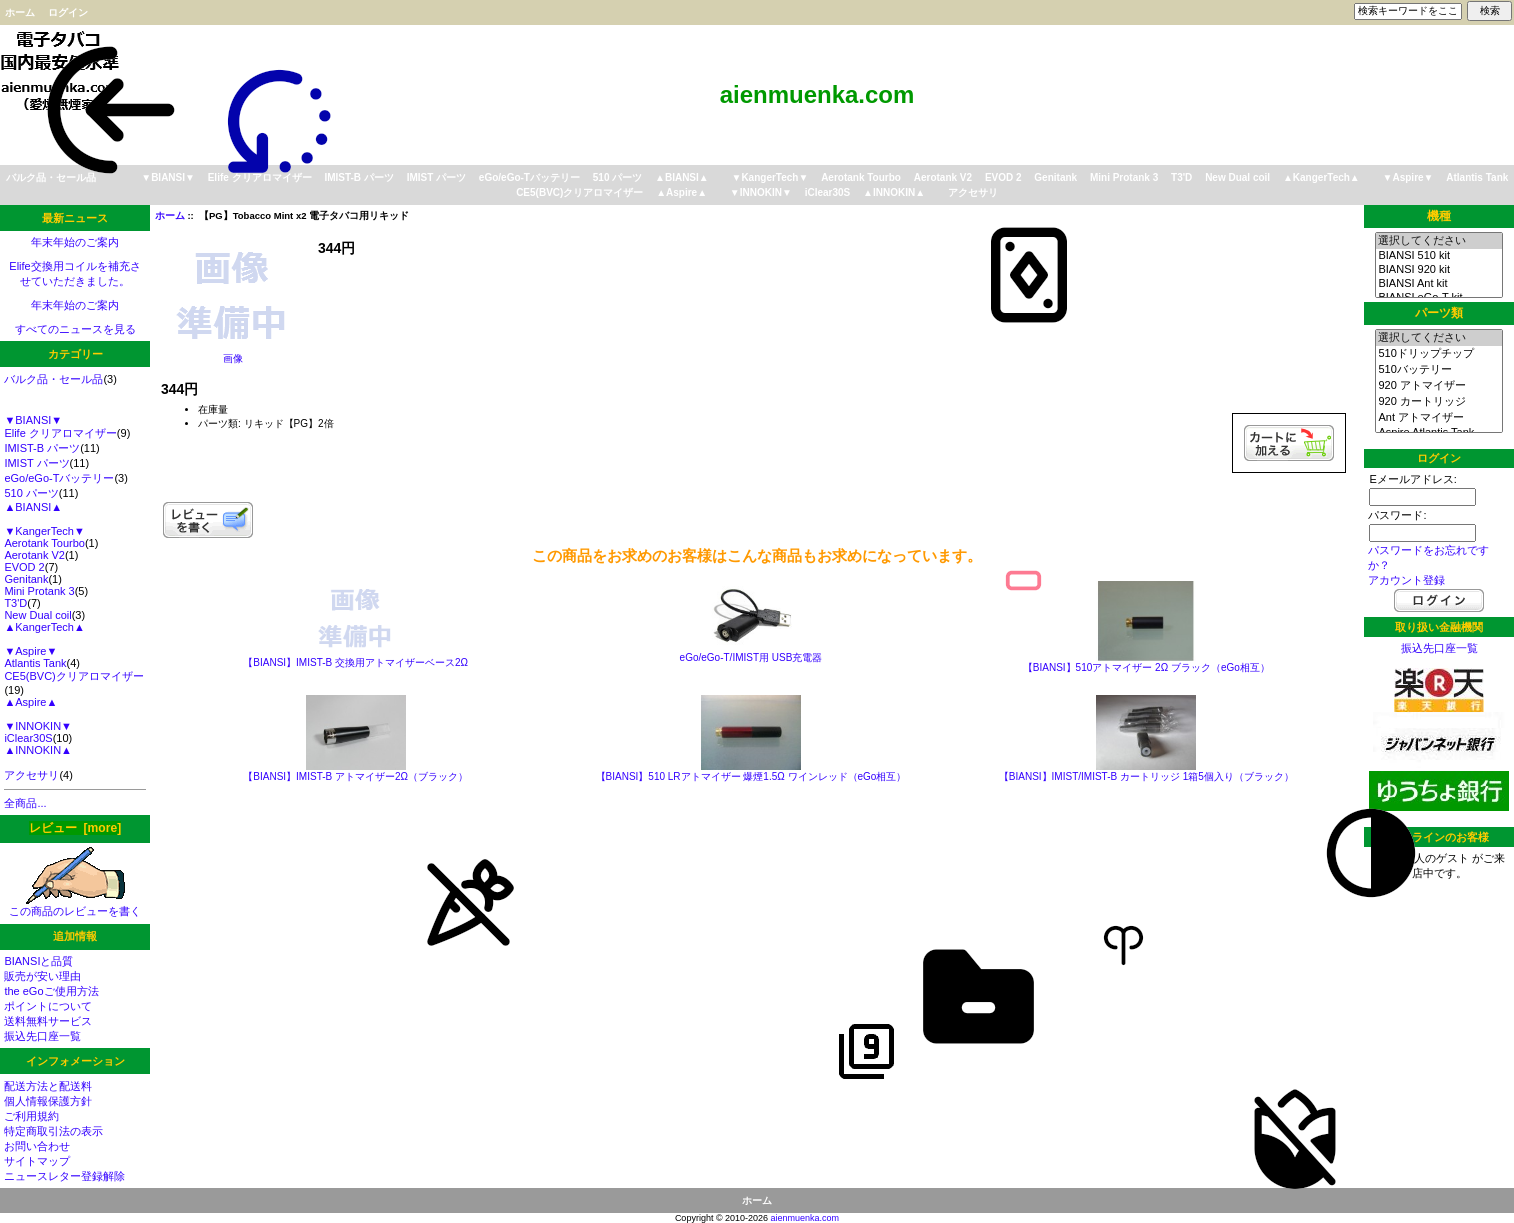  Describe the element at coordinates (866, 1051) in the screenshot. I see `indicates 9 items in a stack or collection` at that location.